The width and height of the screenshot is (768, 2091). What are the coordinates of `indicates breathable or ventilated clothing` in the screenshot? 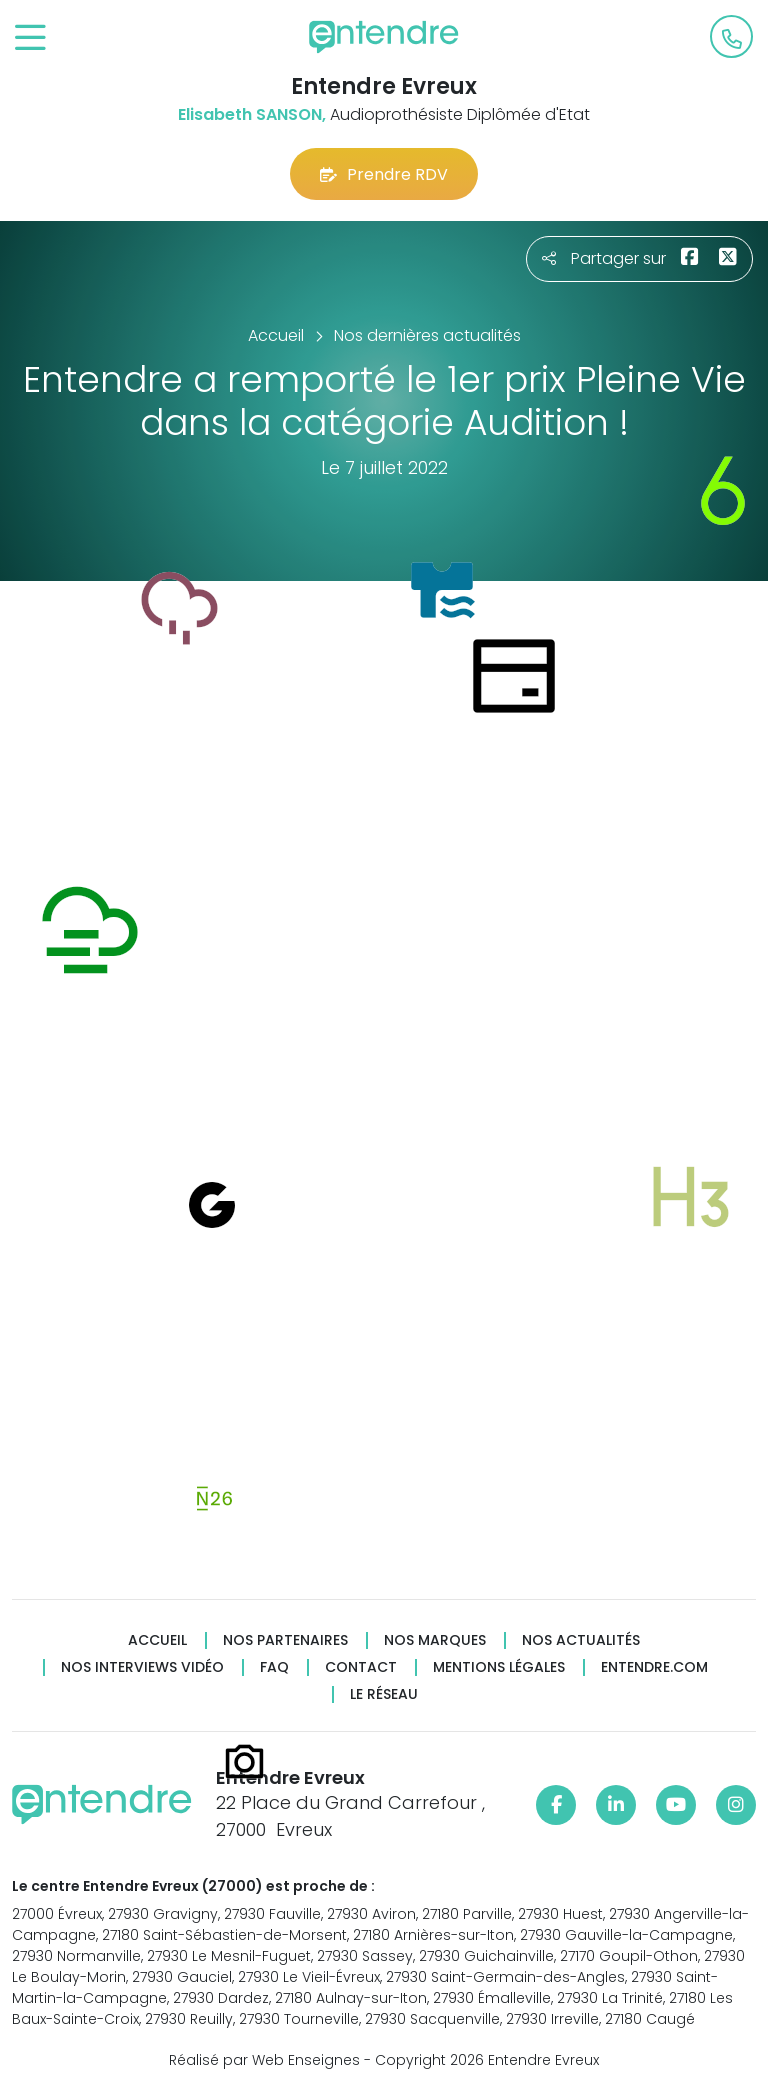 It's located at (442, 590).